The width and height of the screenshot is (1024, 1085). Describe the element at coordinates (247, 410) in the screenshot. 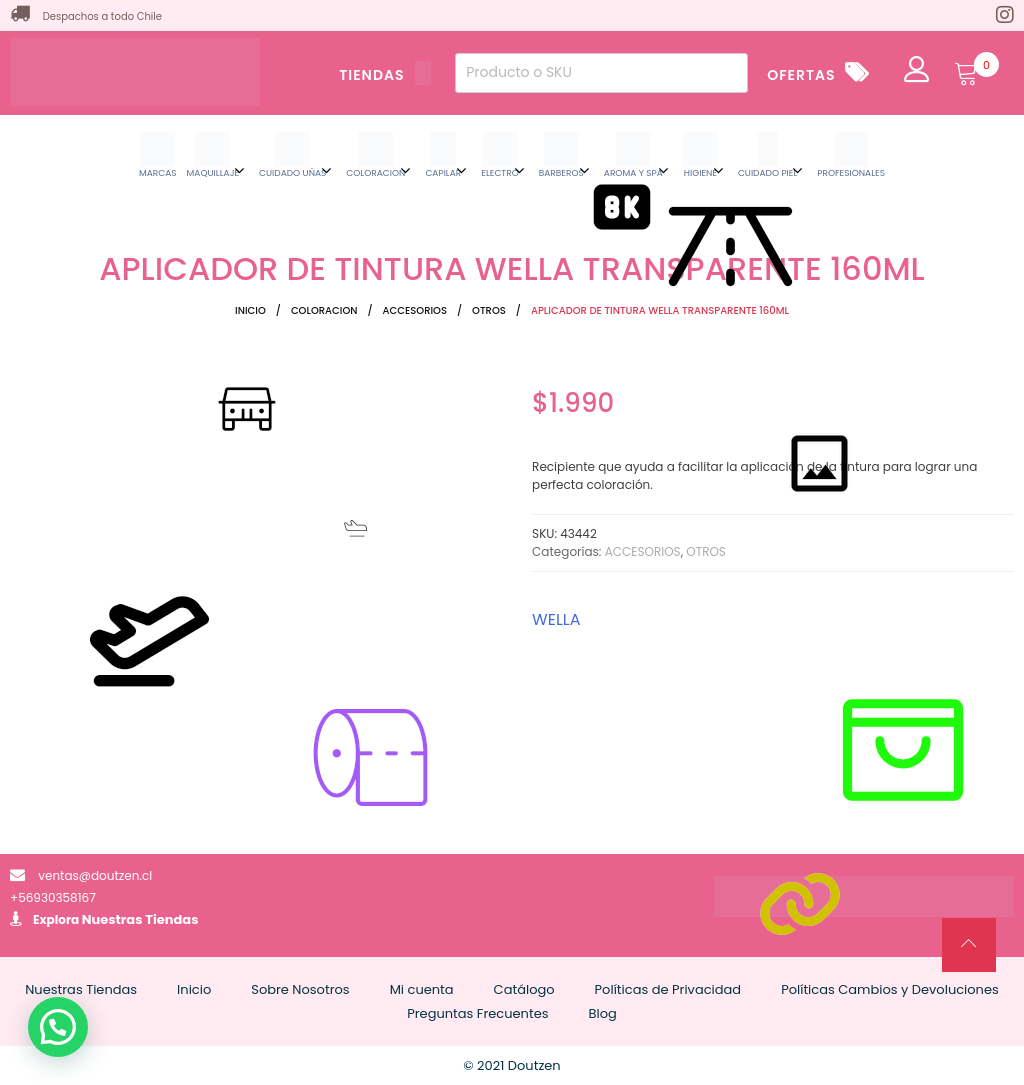

I see `select jeep or off-road vehicle type` at that location.